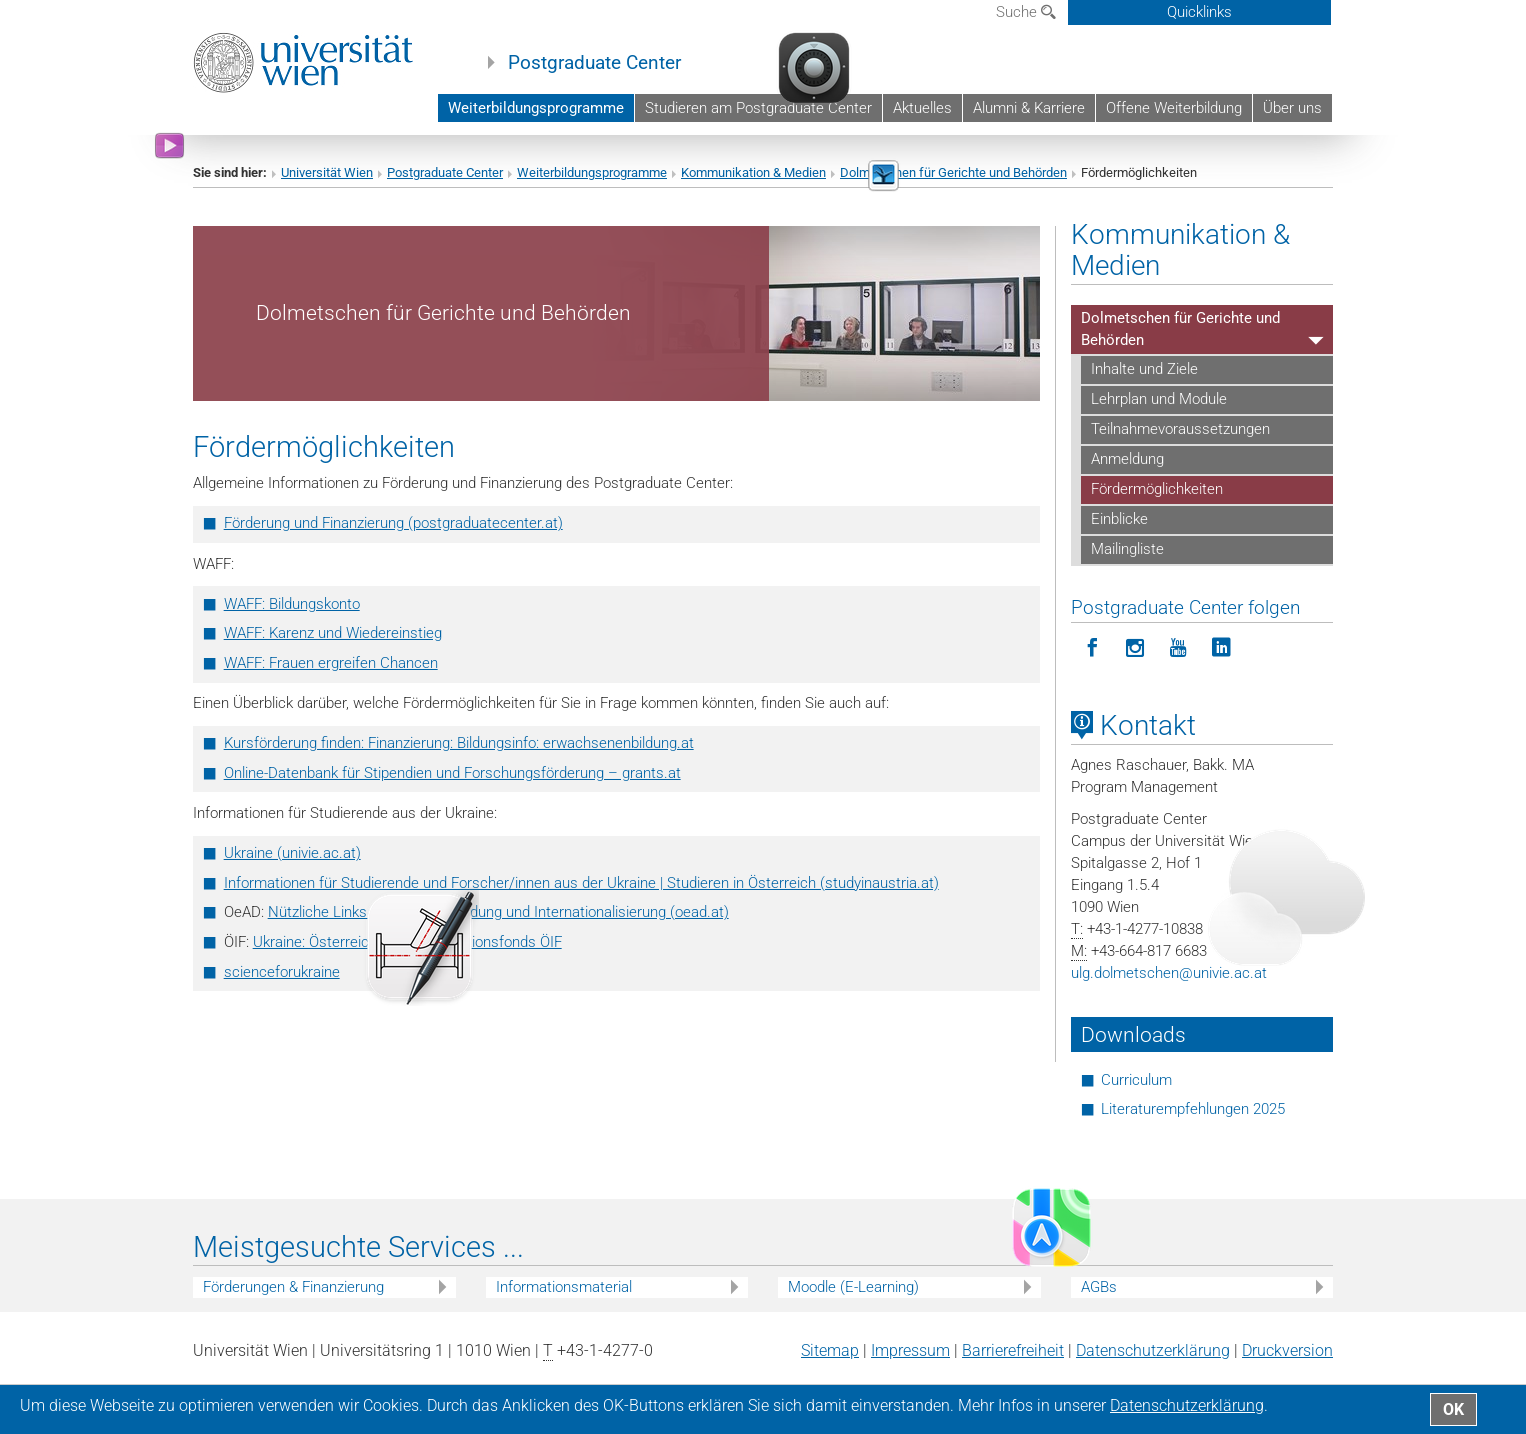 The height and width of the screenshot is (1434, 1526). Describe the element at coordinates (814, 68) in the screenshot. I see `open security and privacy settings` at that location.